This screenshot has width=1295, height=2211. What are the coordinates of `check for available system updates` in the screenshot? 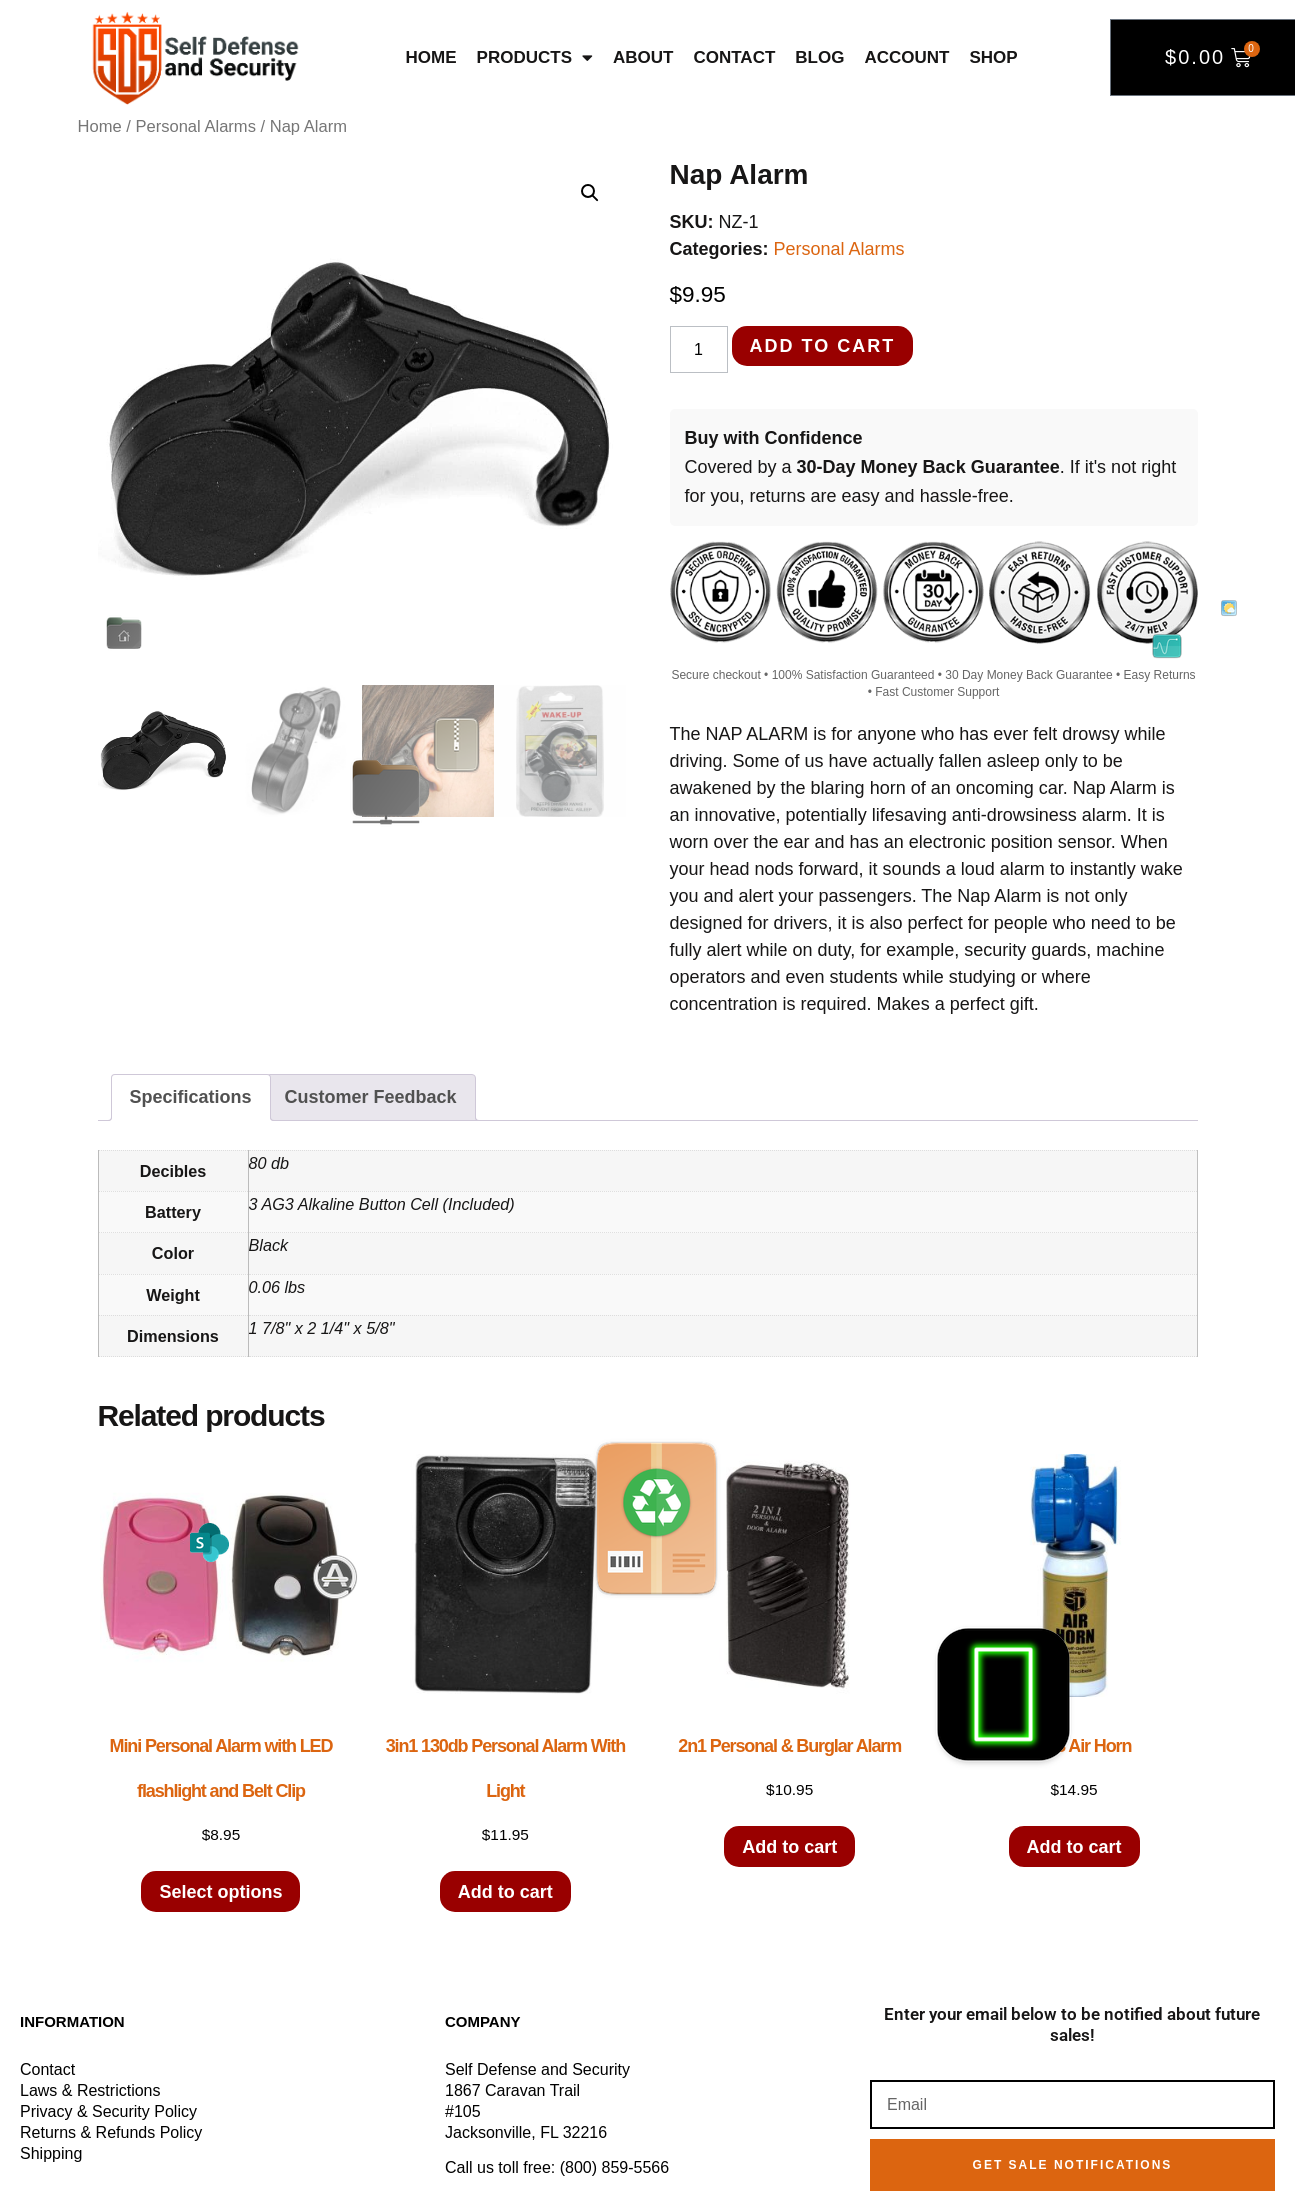 It's located at (335, 1577).